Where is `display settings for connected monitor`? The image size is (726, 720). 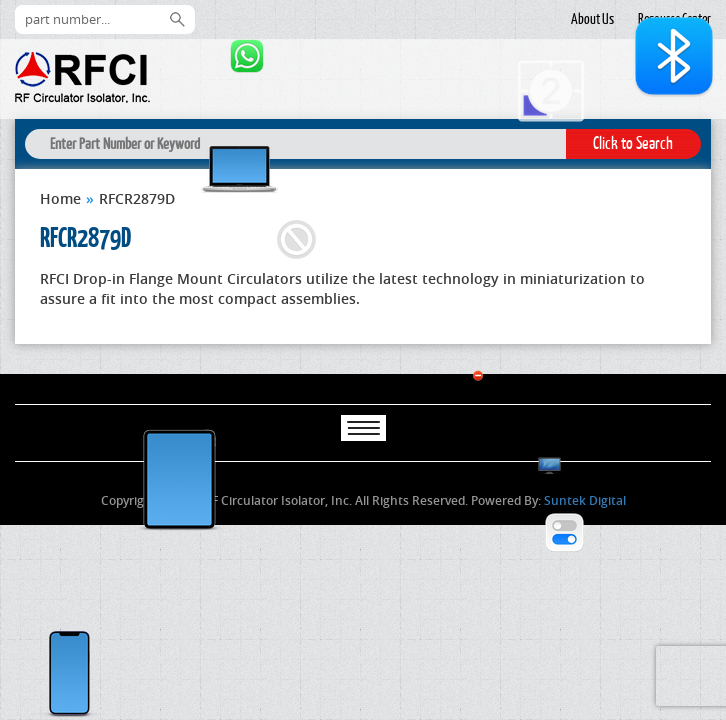
display settings for connected monitor is located at coordinates (549, 463).